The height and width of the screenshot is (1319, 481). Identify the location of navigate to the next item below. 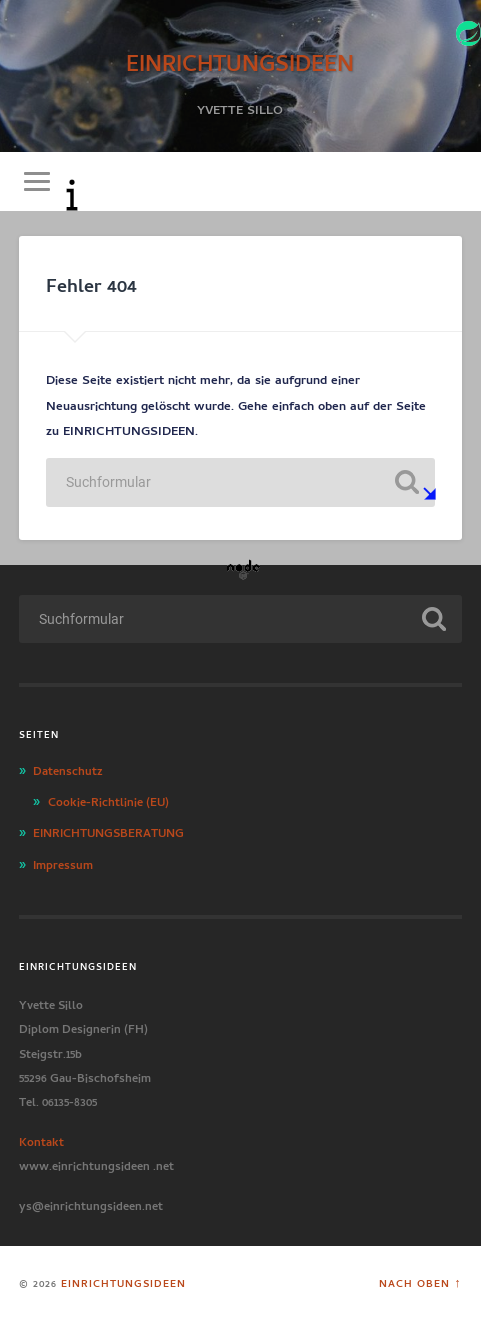
(429, 493).